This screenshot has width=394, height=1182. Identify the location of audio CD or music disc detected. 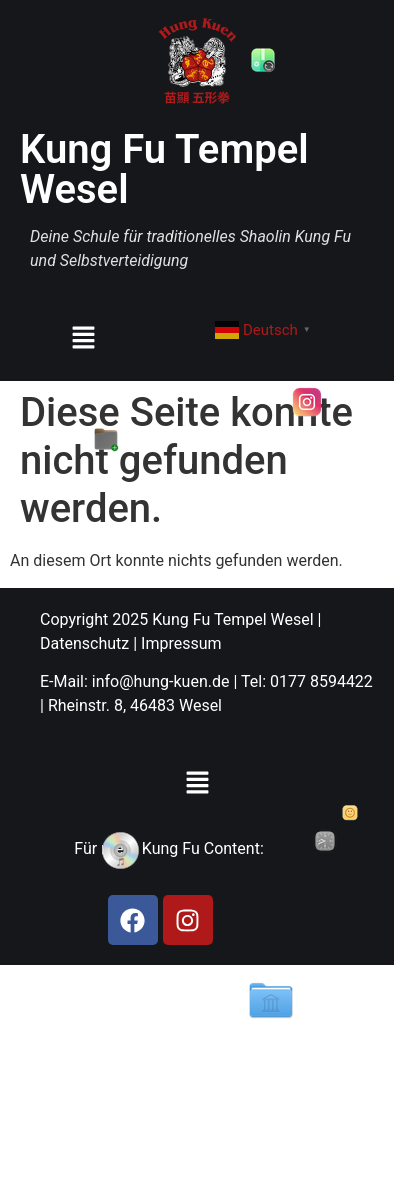
(120, 850).